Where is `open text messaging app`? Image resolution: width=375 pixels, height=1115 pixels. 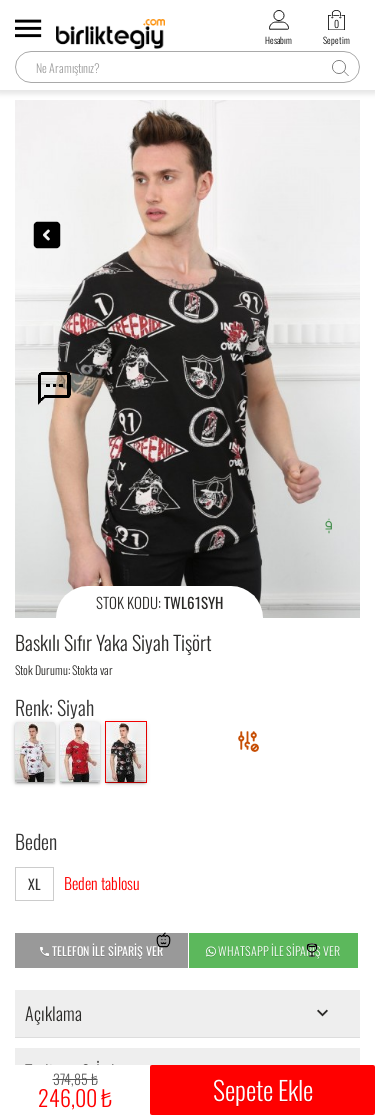
open text messaging app is located at coordinates (54, 388).